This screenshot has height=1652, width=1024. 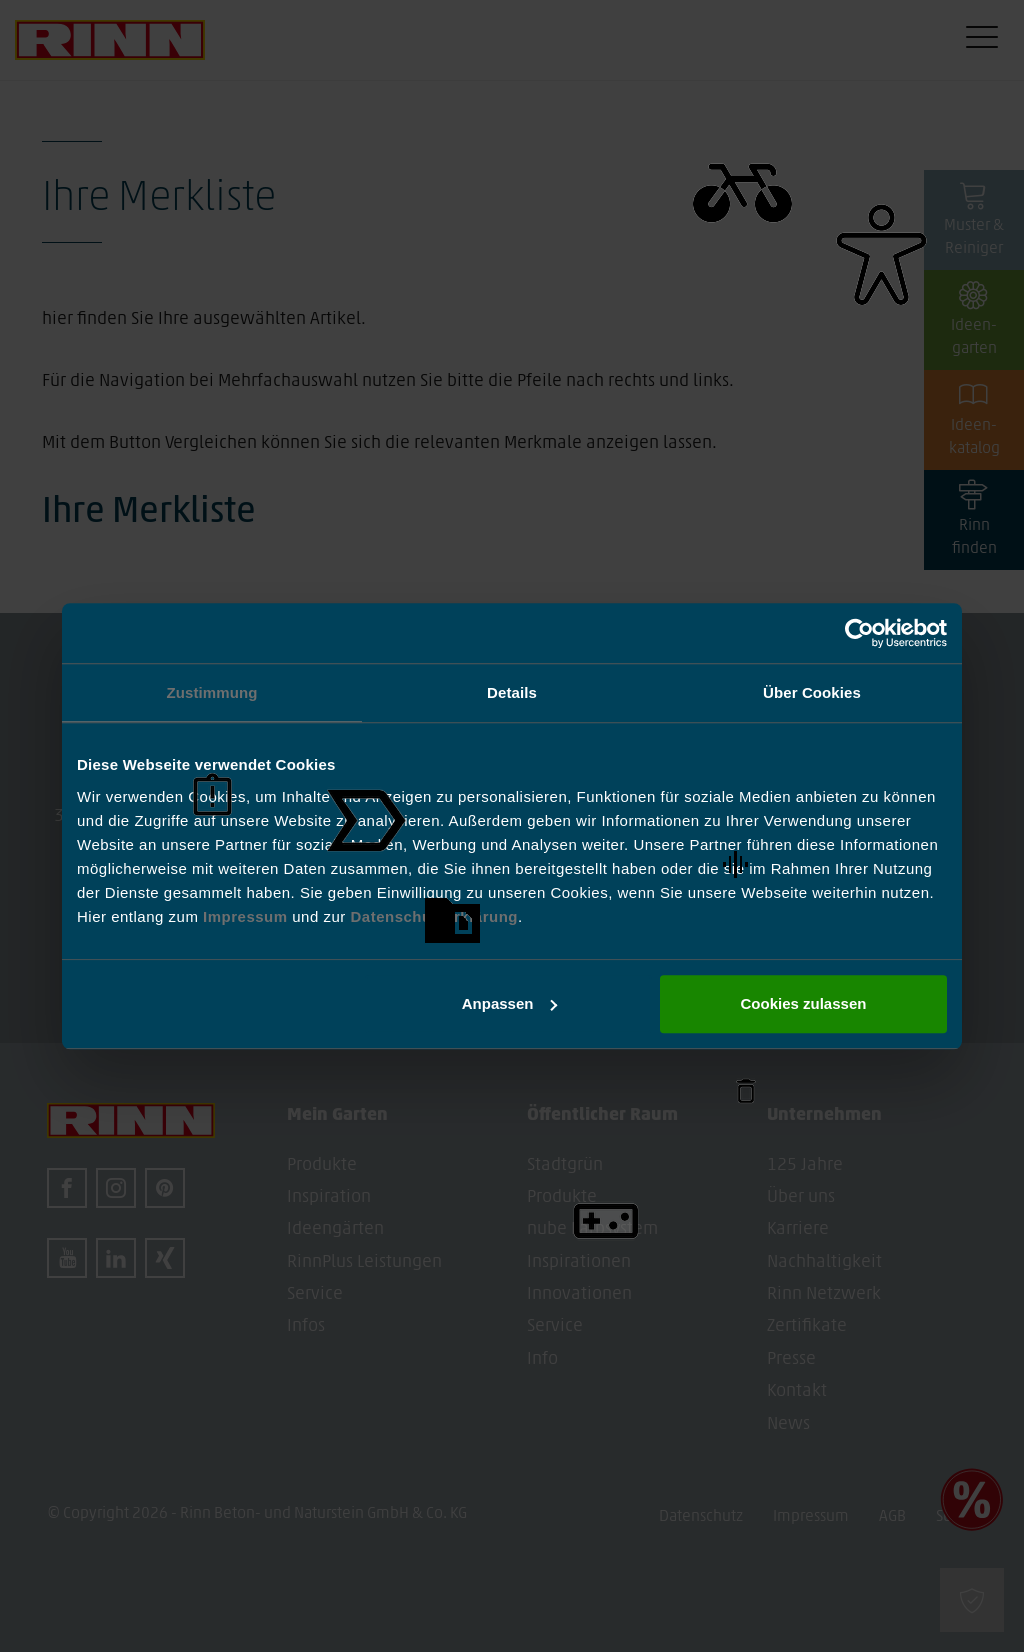 What do you see at coordinates (735, 864) in the screenshot?
I see `access audio equalizer settings` at bounding box center [735, 864].